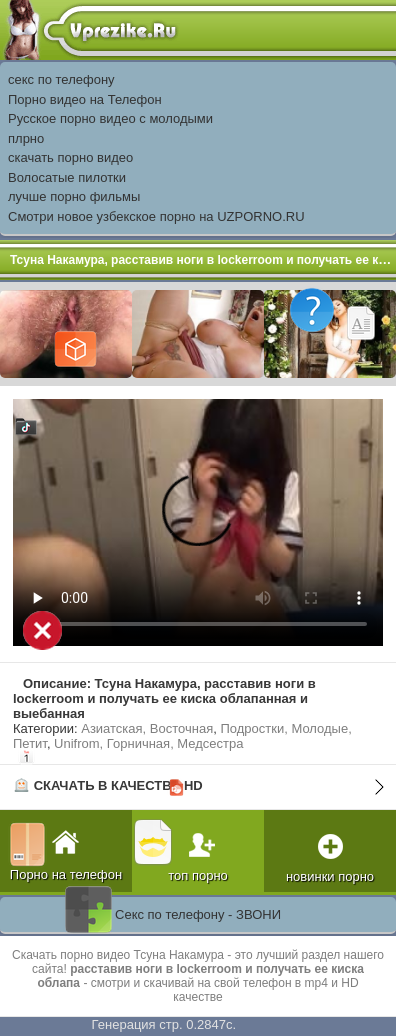 The height and width of the screenshot is (1036, 396). Describe the element at coordinates (26, 756) in the screenshot. I see `open the calendar app` at that location.